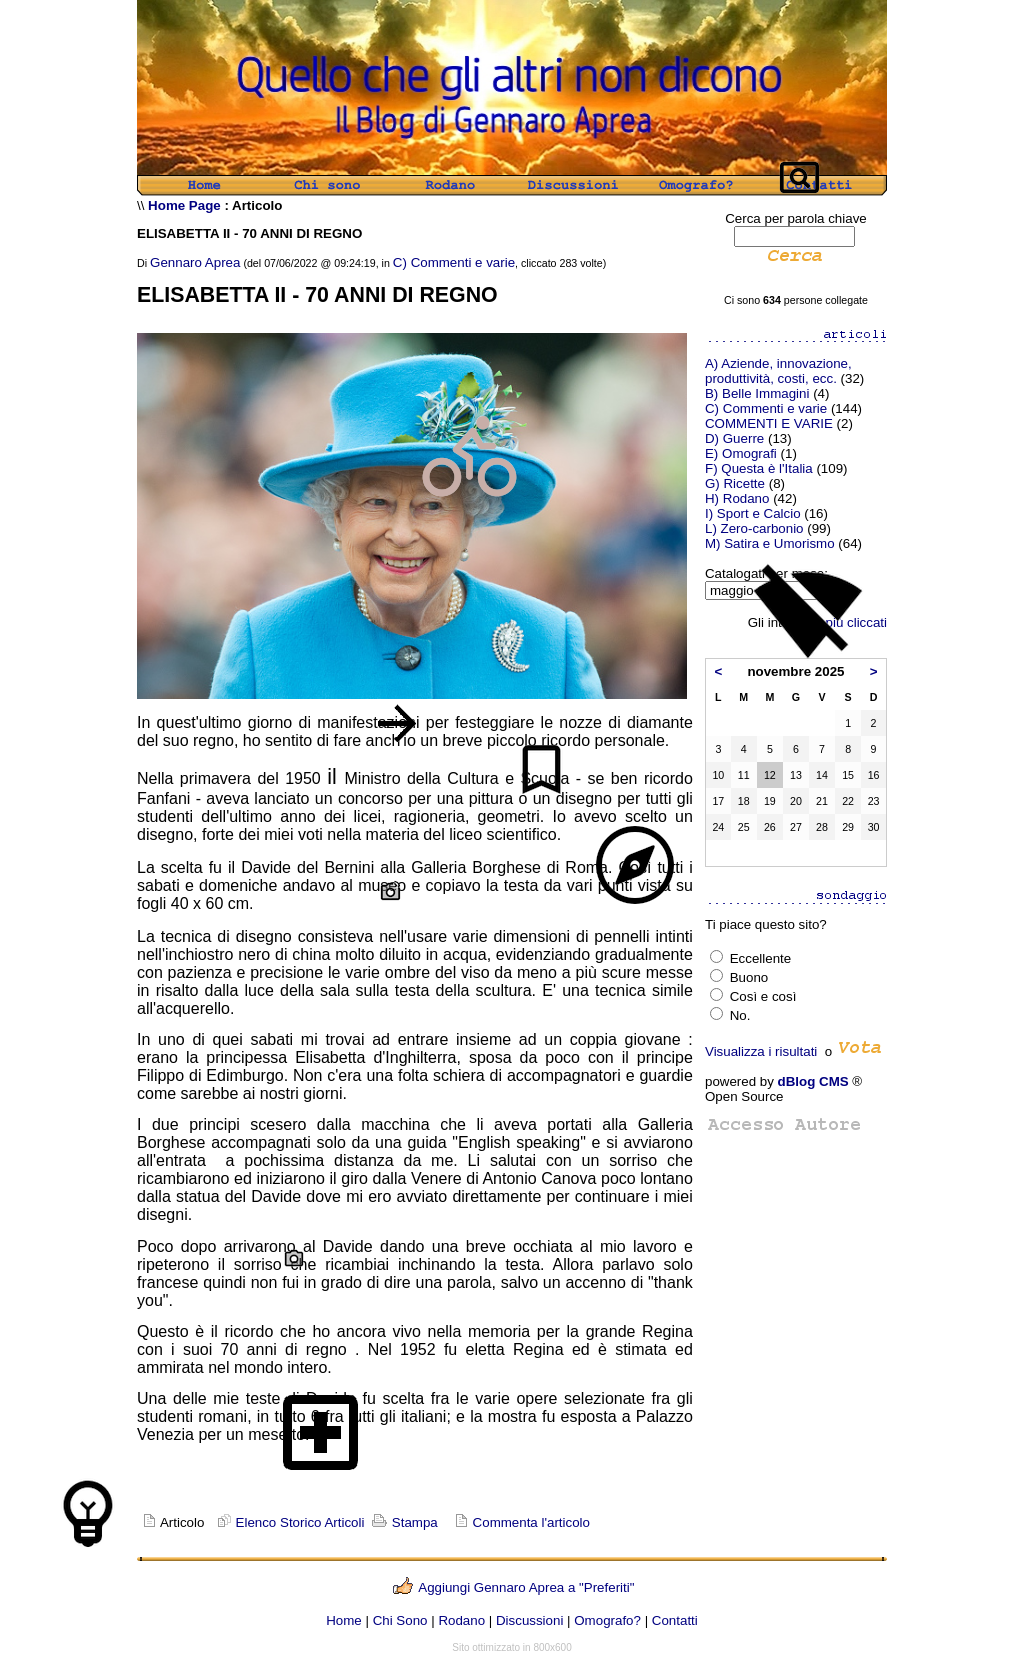 This screenshot has width=1024, height=1653. What do you see at coordinates (294, 1259) in the screenshot?
I see `take a photo` at bounding box center [294, 1259].